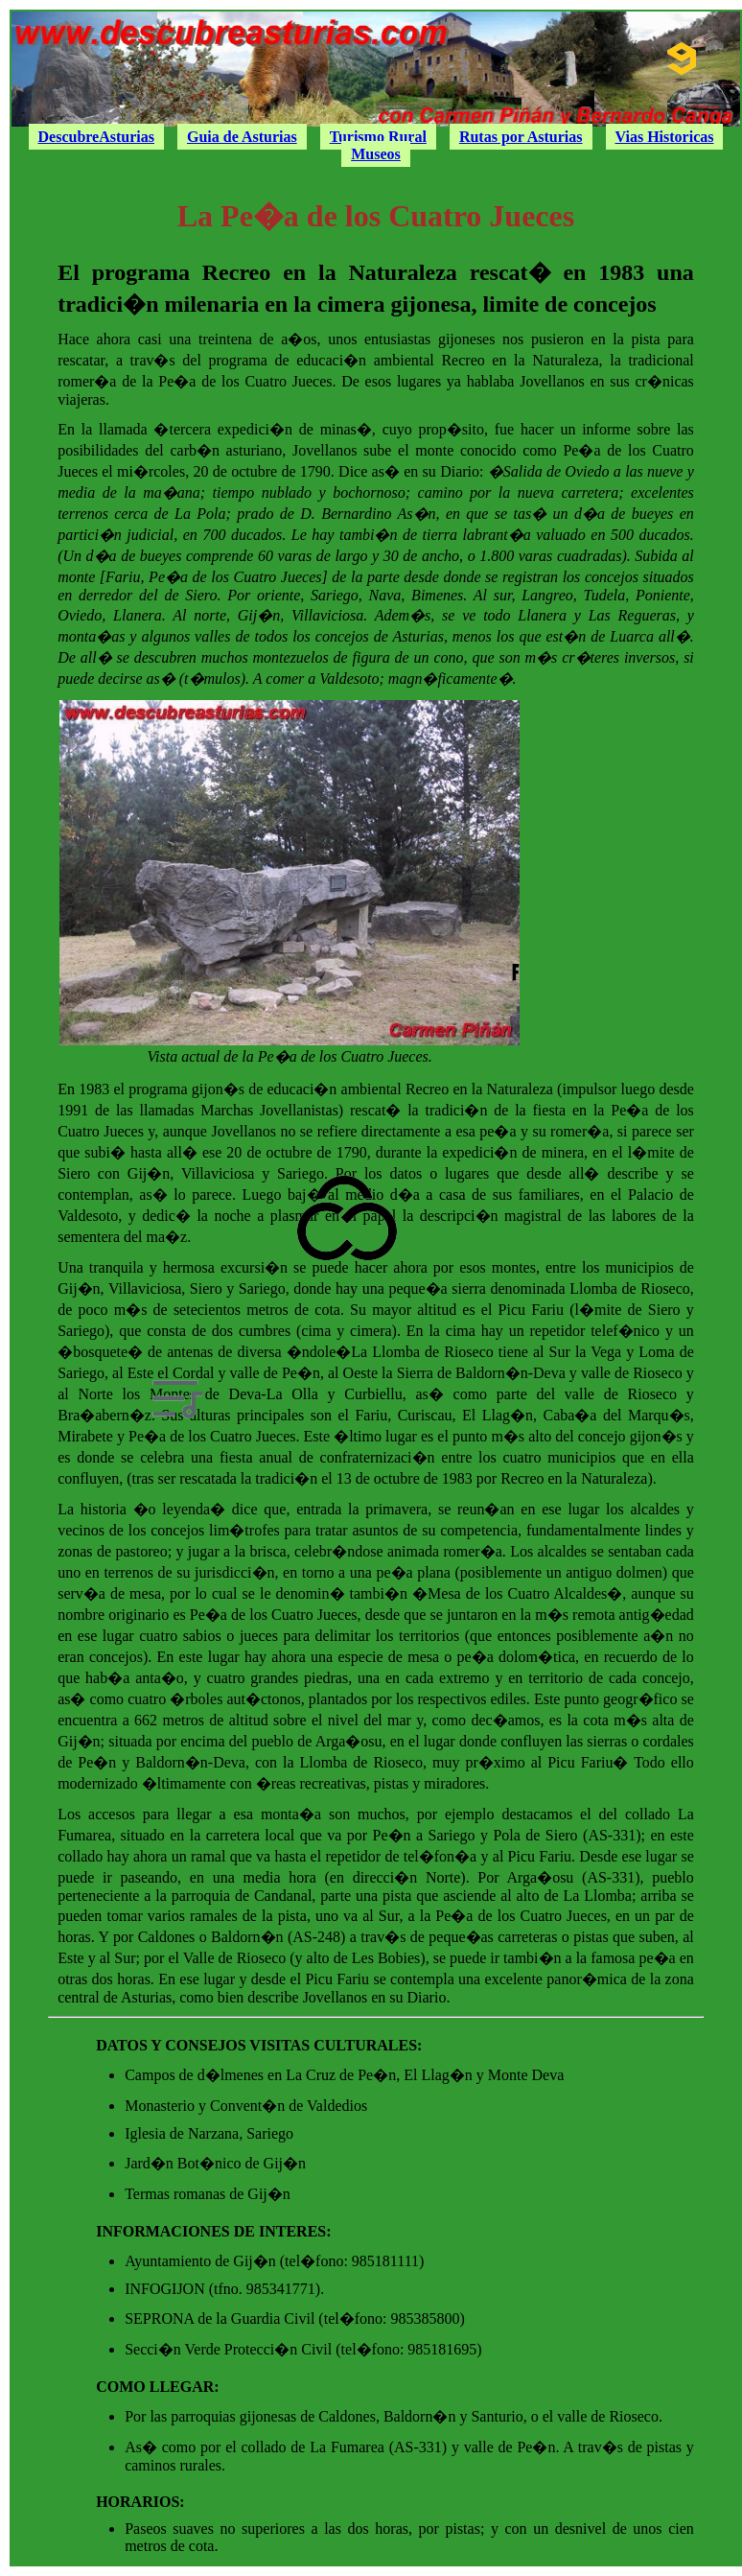 The height and width of the screenshot is (2576, 742). I want to click on view your playlist, so click(175, 1398).